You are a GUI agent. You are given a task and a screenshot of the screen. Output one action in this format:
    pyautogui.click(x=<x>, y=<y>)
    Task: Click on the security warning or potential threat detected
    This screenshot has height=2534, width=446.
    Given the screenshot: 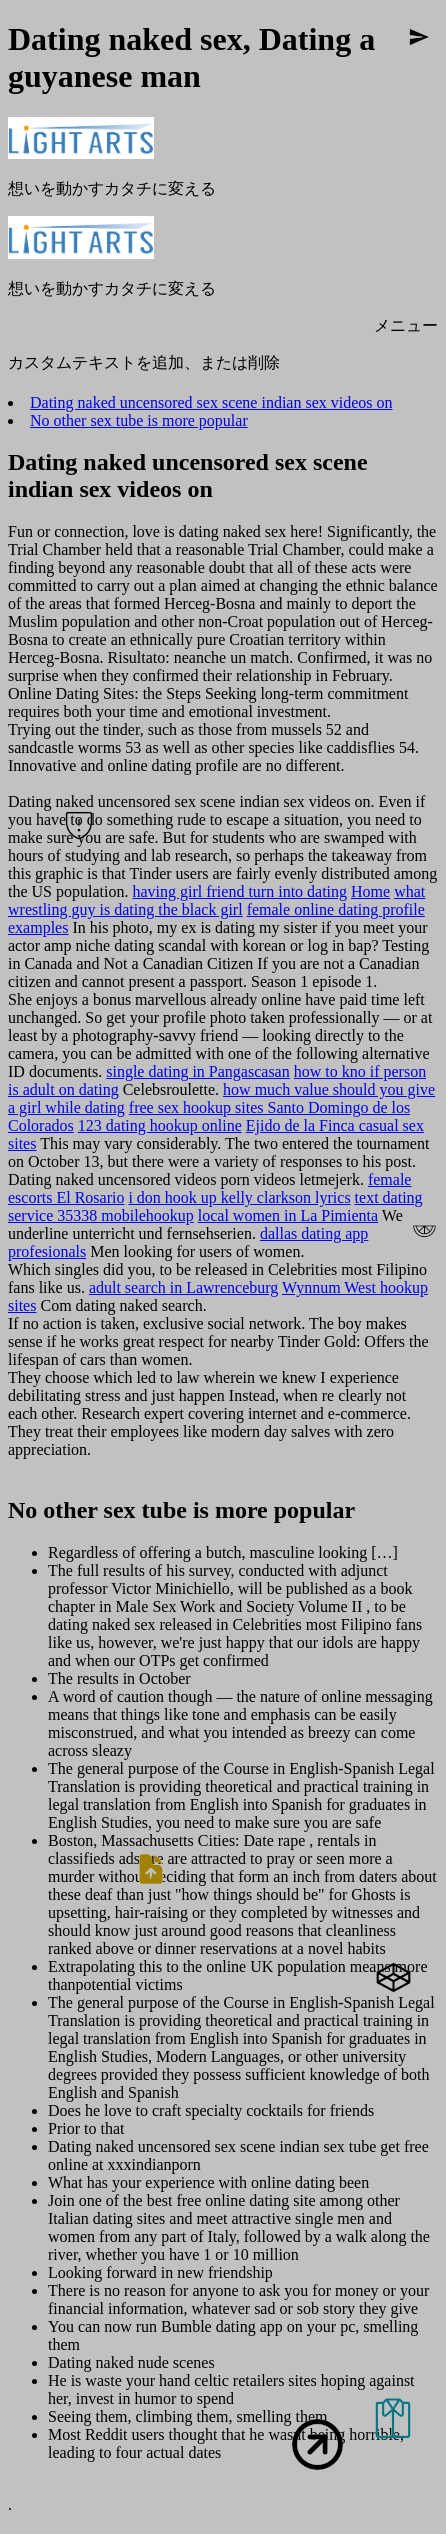 What is the action you would take?
    pyautogui.click(x=79, y=824)
    